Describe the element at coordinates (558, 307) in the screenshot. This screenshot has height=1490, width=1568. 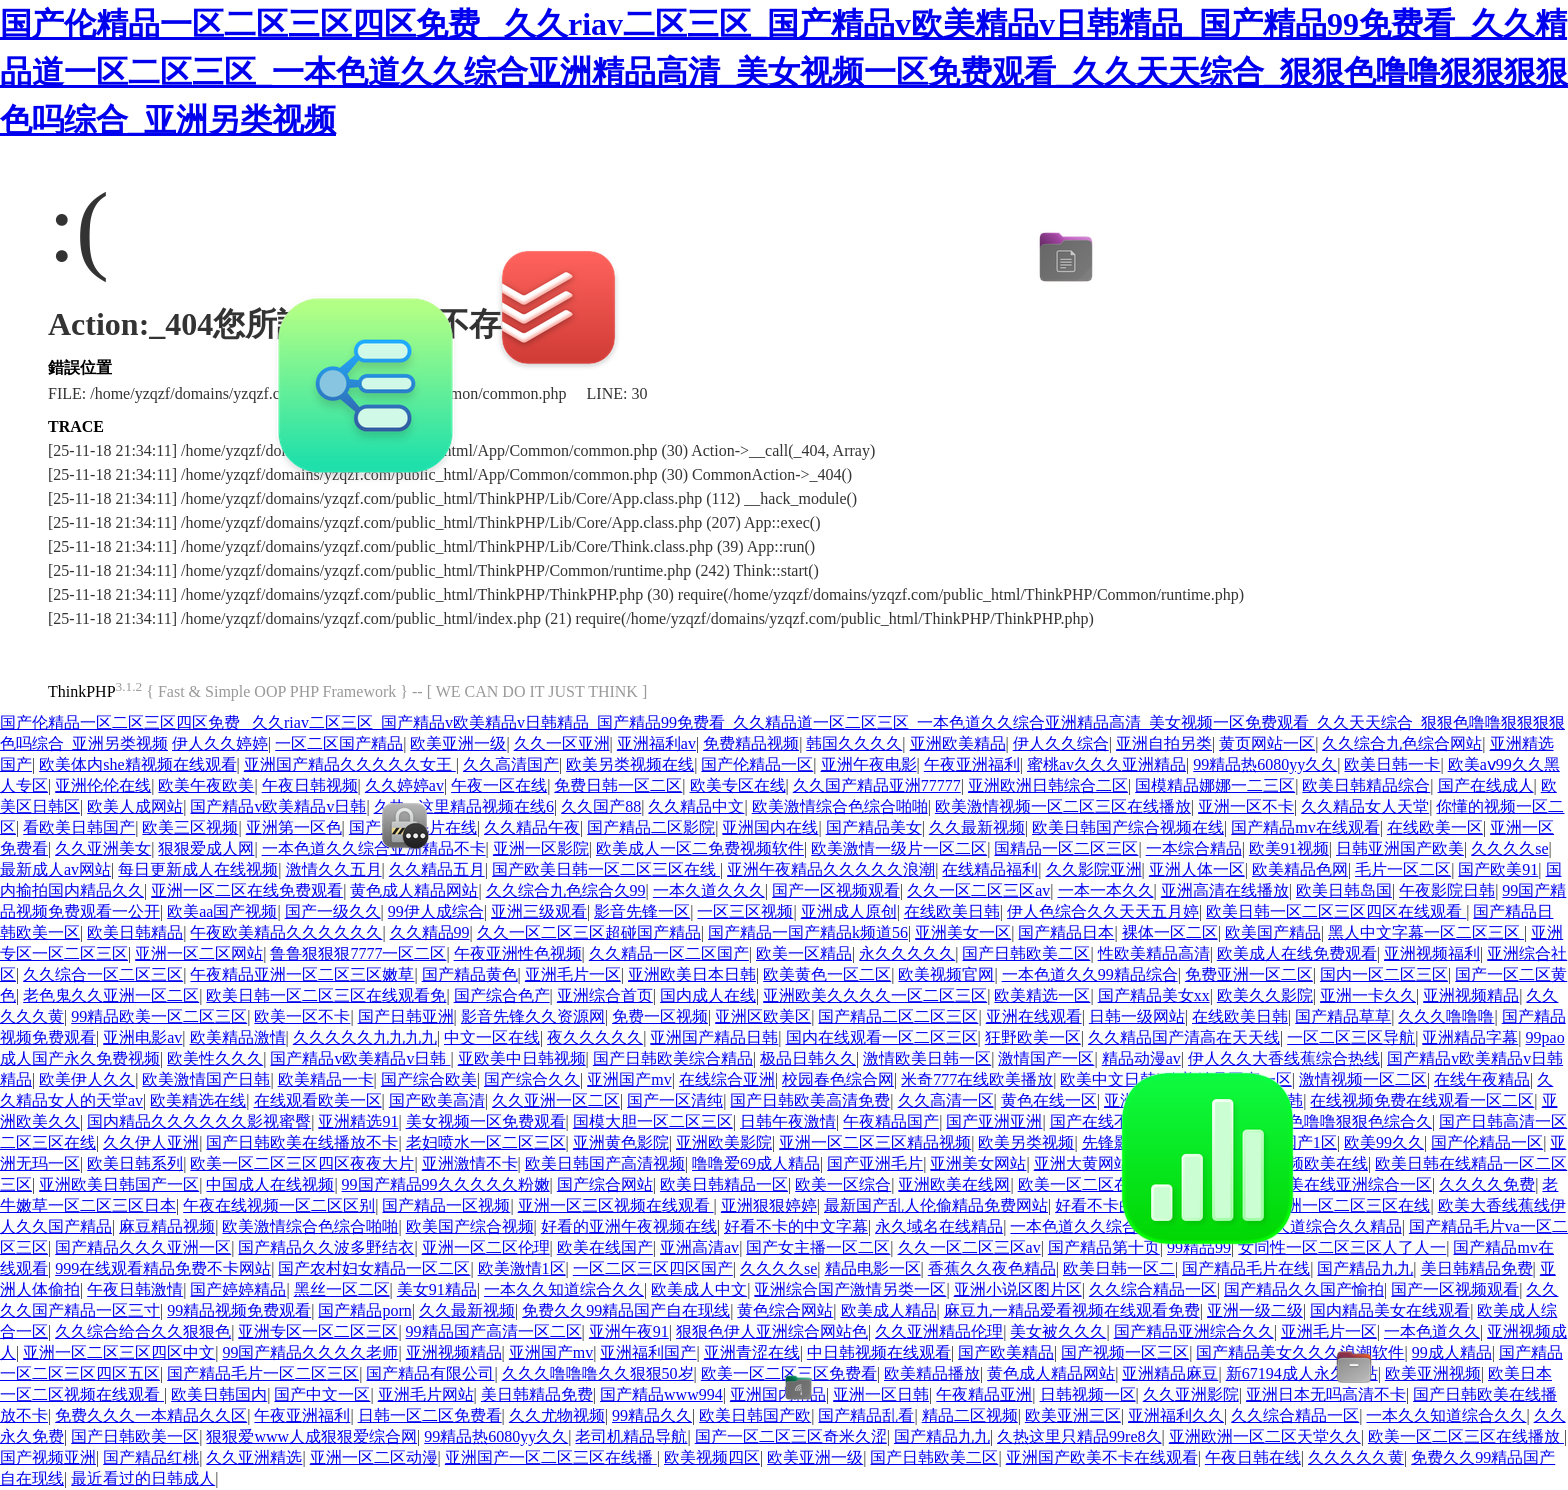
I see `open todoist task management app` at that location.